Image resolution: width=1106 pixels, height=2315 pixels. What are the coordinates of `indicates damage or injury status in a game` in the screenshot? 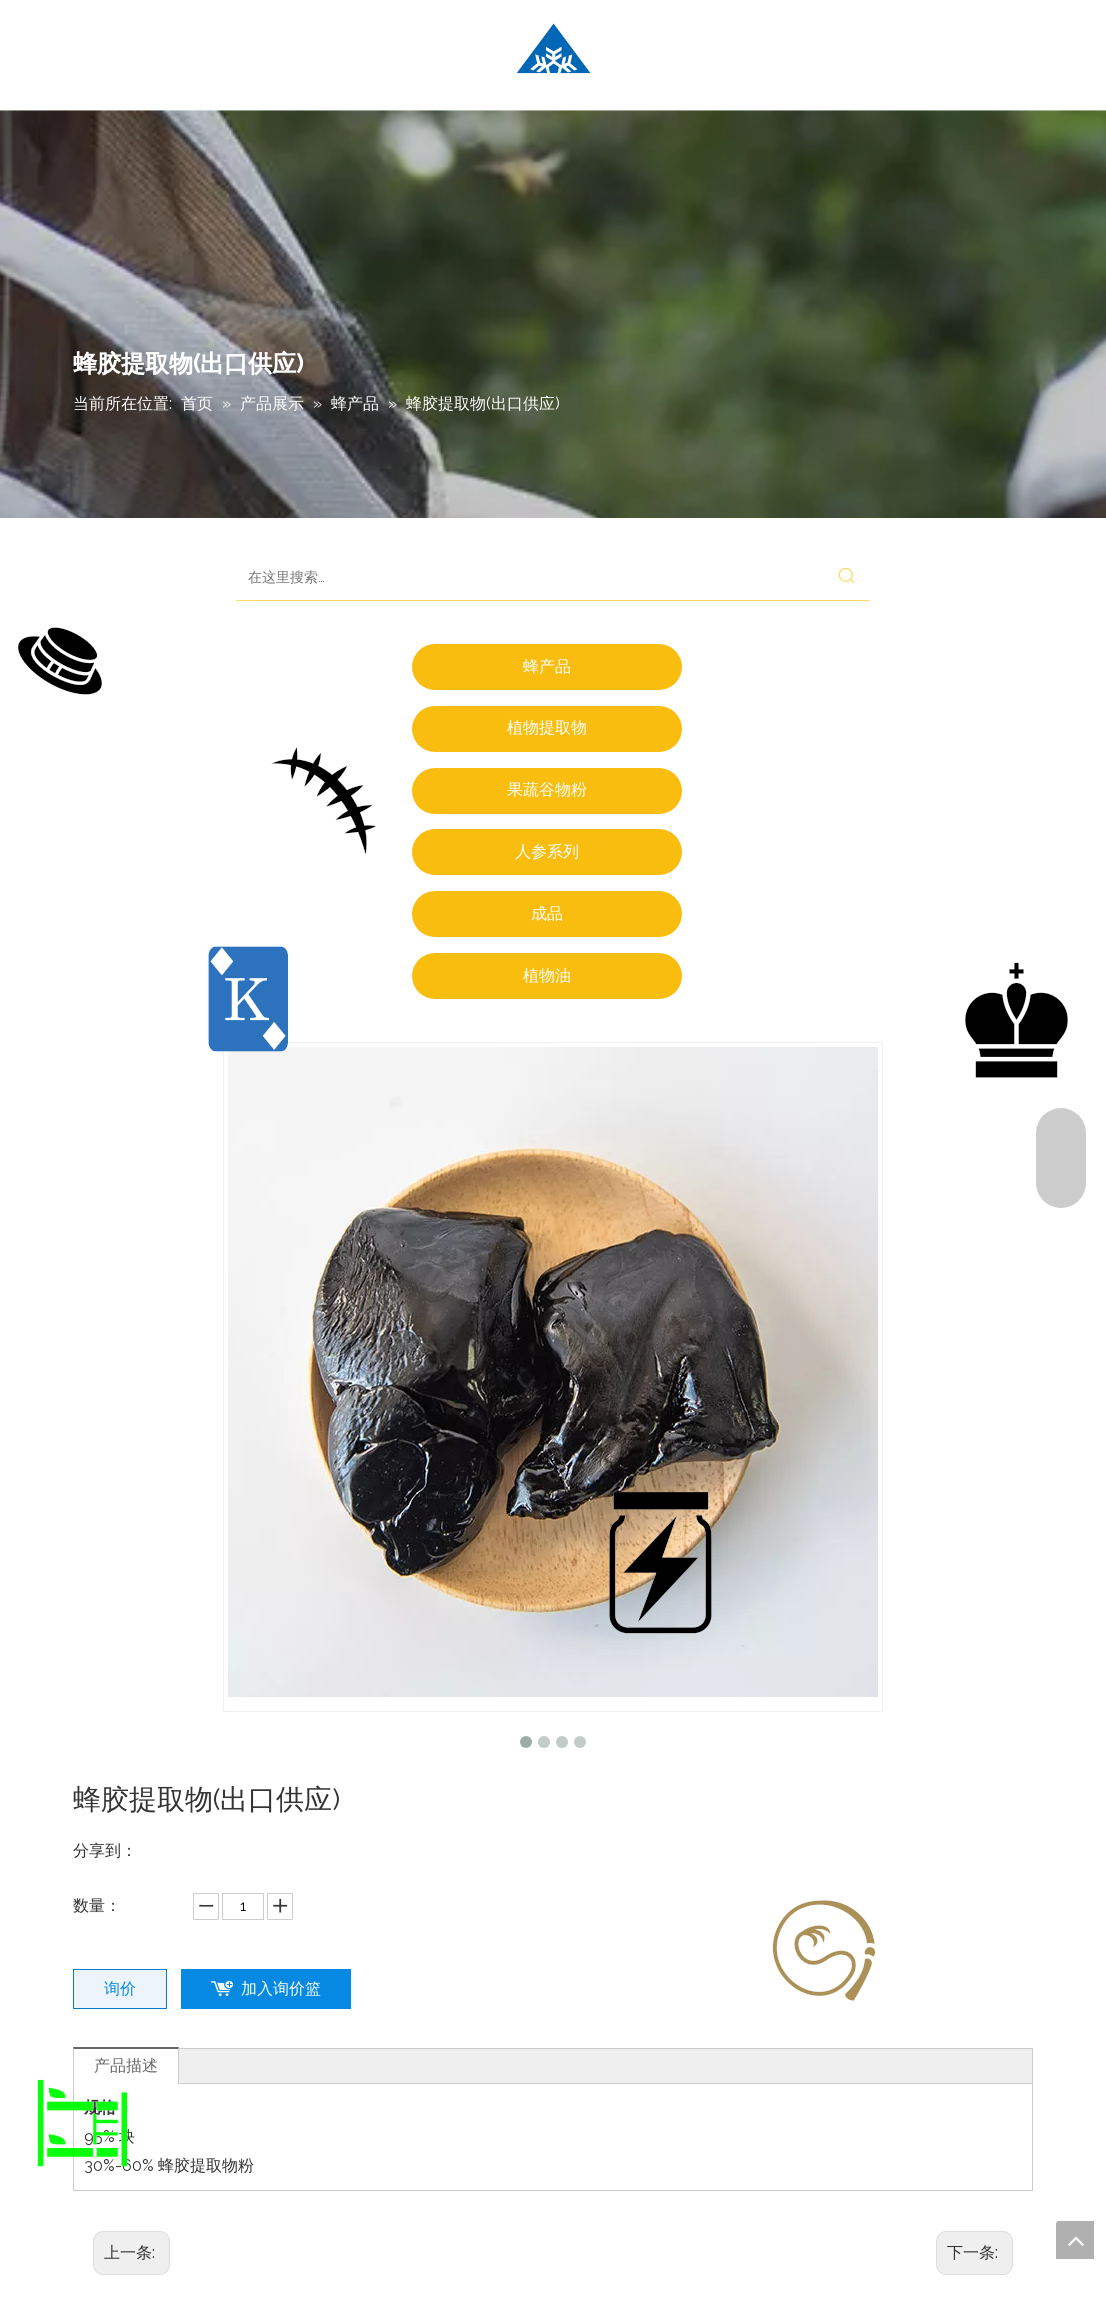 It's located at (324, 802).